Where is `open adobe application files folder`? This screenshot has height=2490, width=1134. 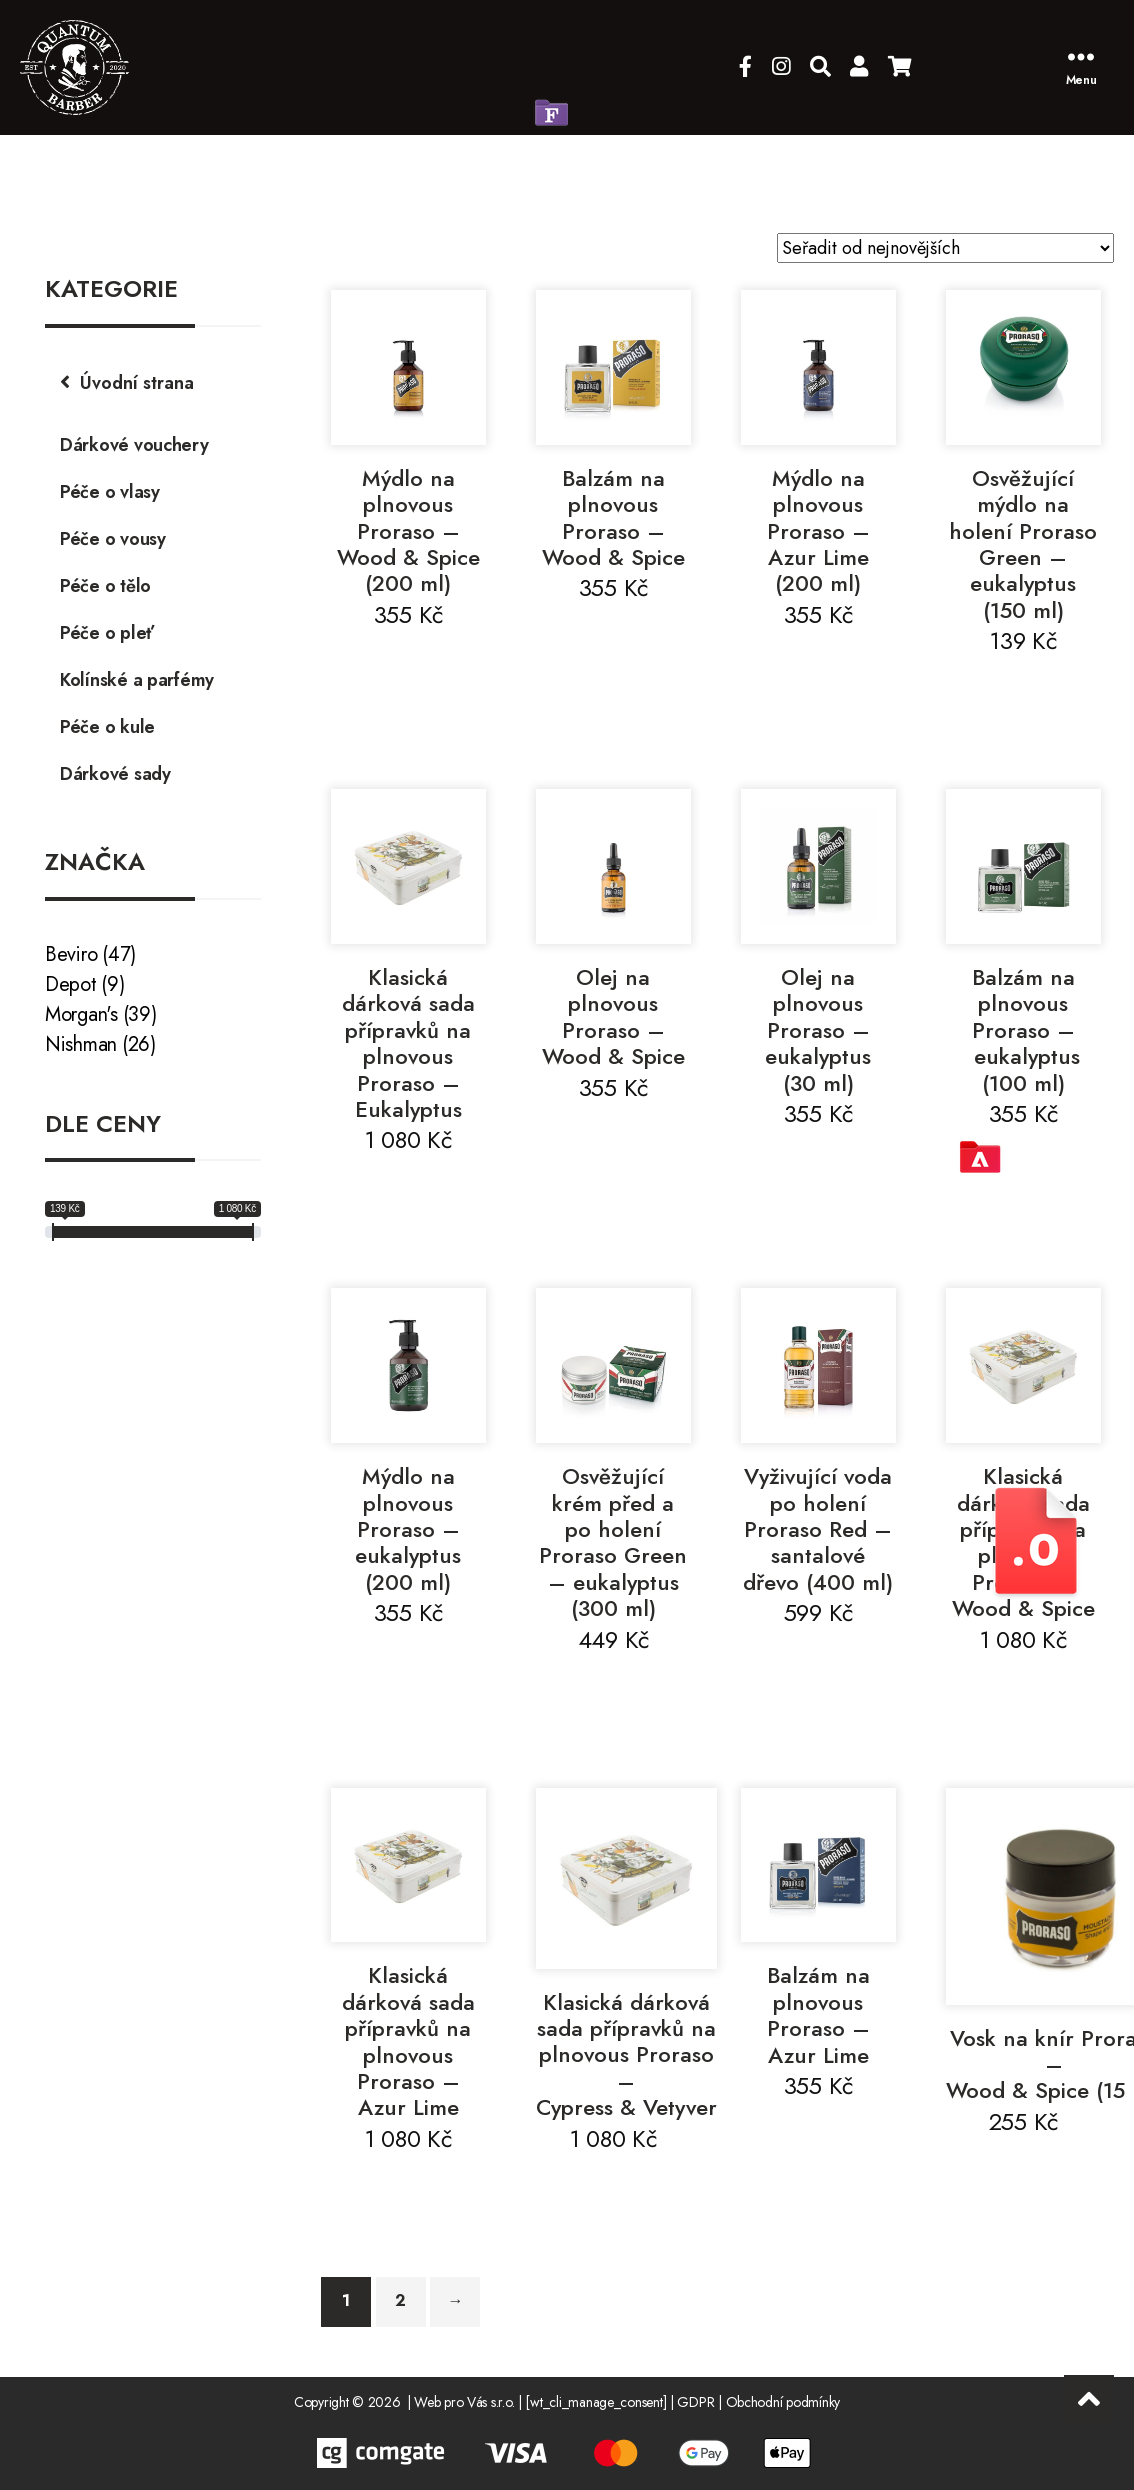
open adobe application files folder is located at coordinates (980, 1158).